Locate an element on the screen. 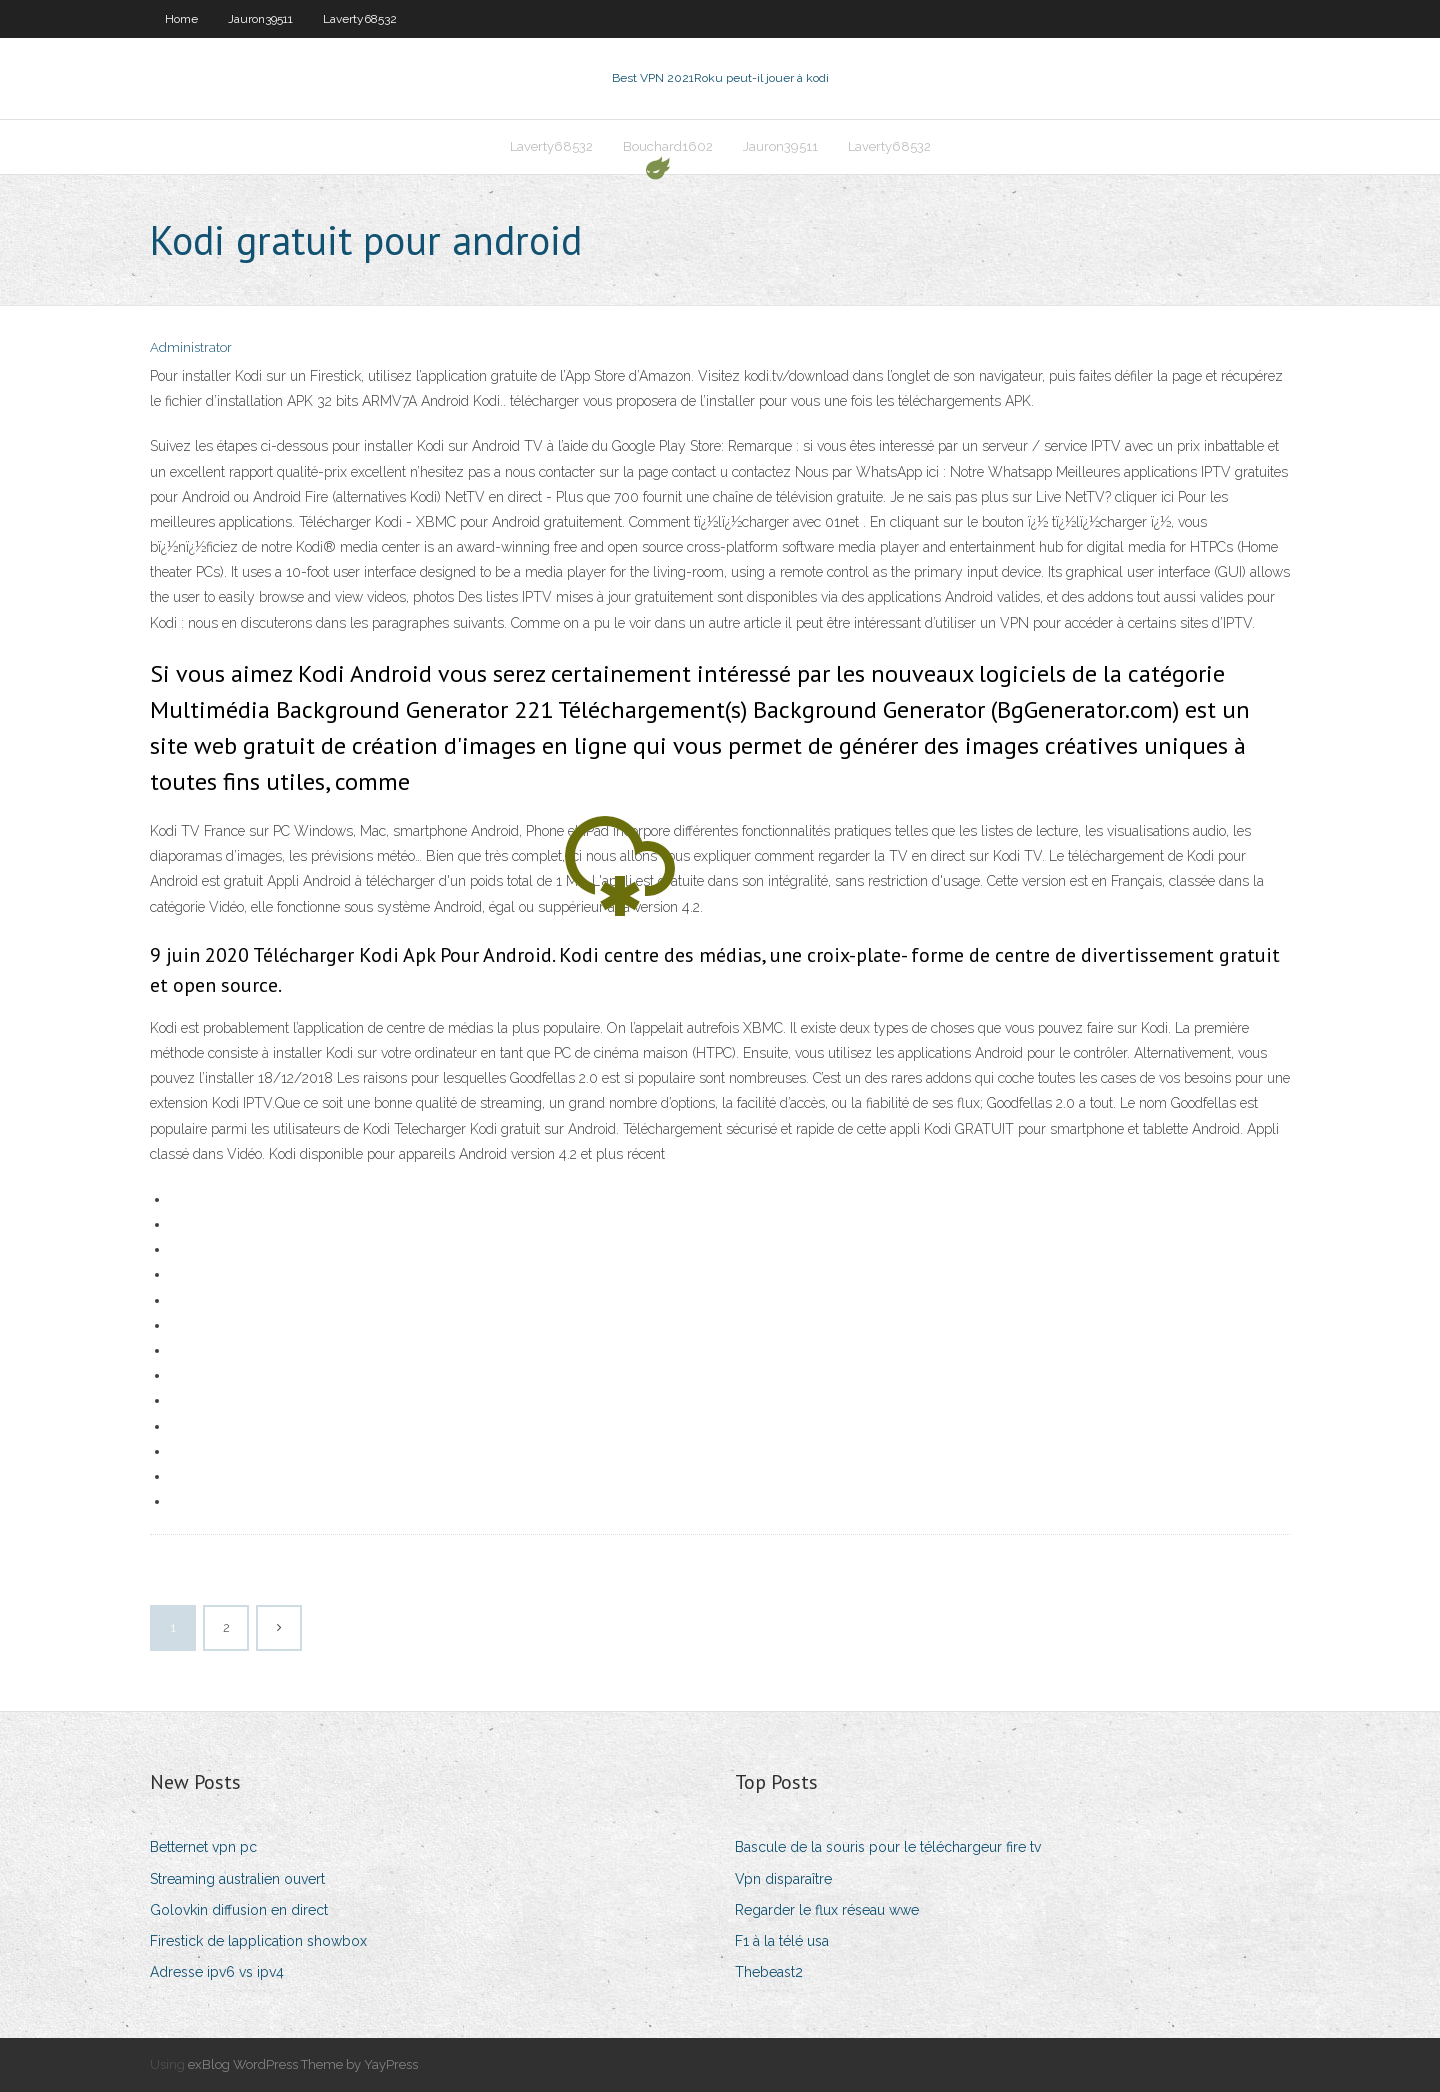 Image resolution: width=1440 pixels, height=2092 pixels. indicates snowy weather conditions is located at coordinates (620, 866).